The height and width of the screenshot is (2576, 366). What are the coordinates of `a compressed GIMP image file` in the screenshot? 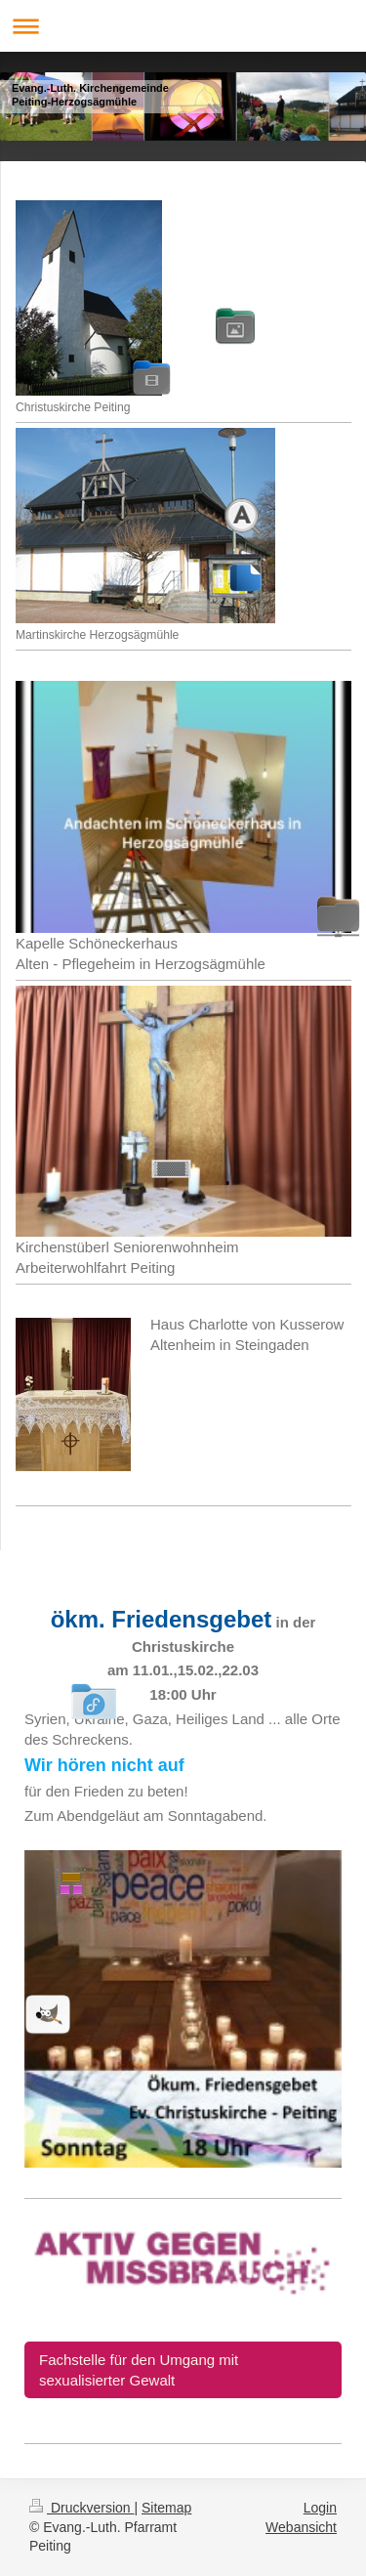 It's located at (48, 2013).